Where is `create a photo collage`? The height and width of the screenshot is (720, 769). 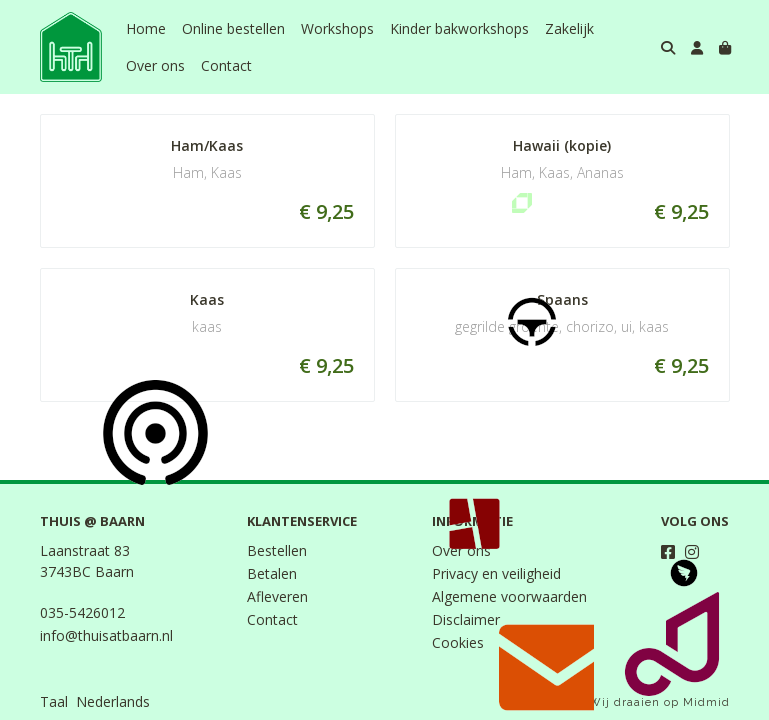 create a photo collage is located at coordinates (474, 523).